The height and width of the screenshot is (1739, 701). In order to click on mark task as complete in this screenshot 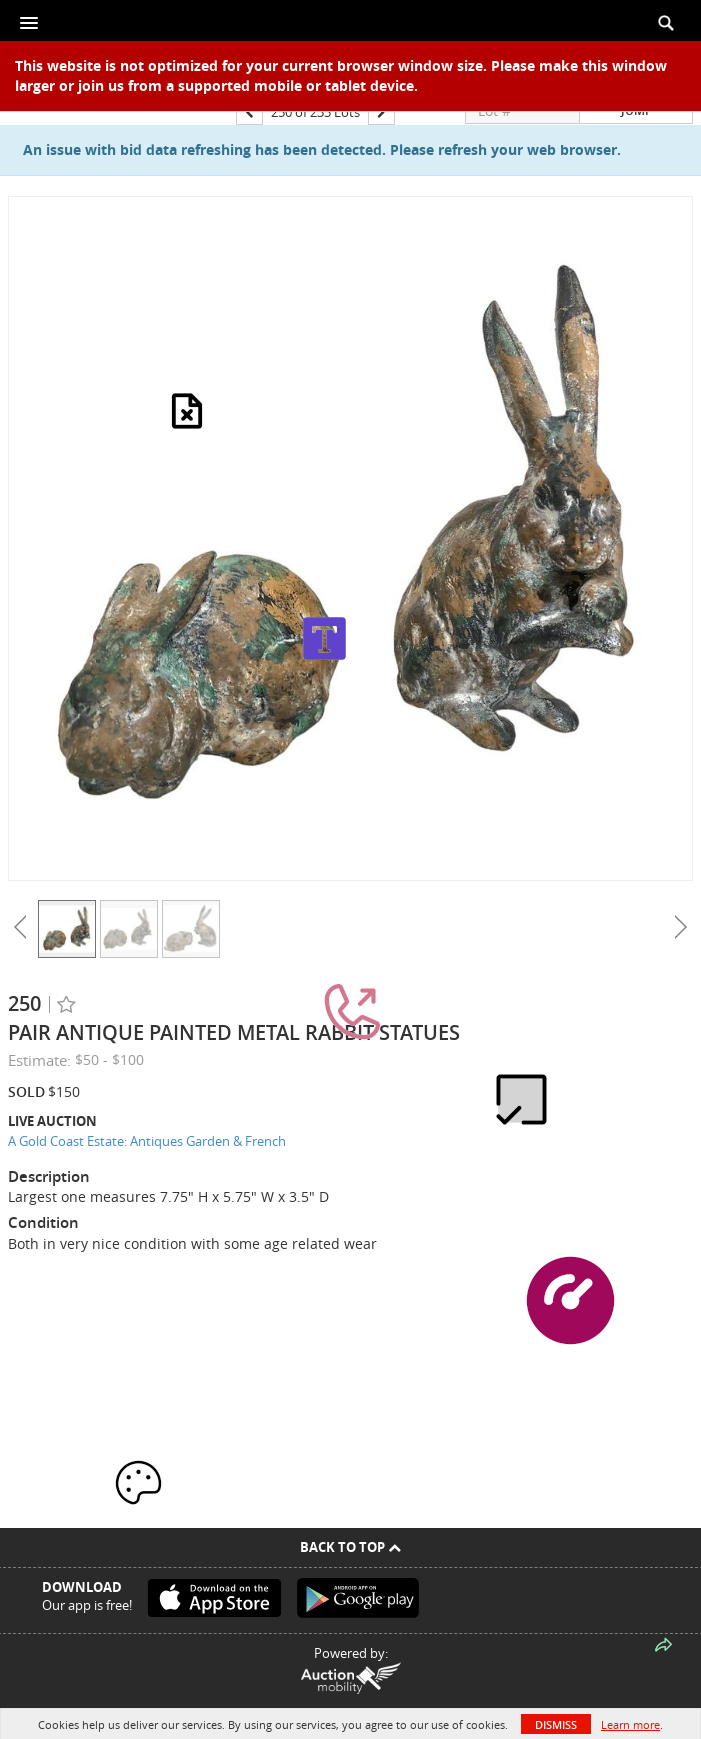, I will do `click(521, 1099)`.